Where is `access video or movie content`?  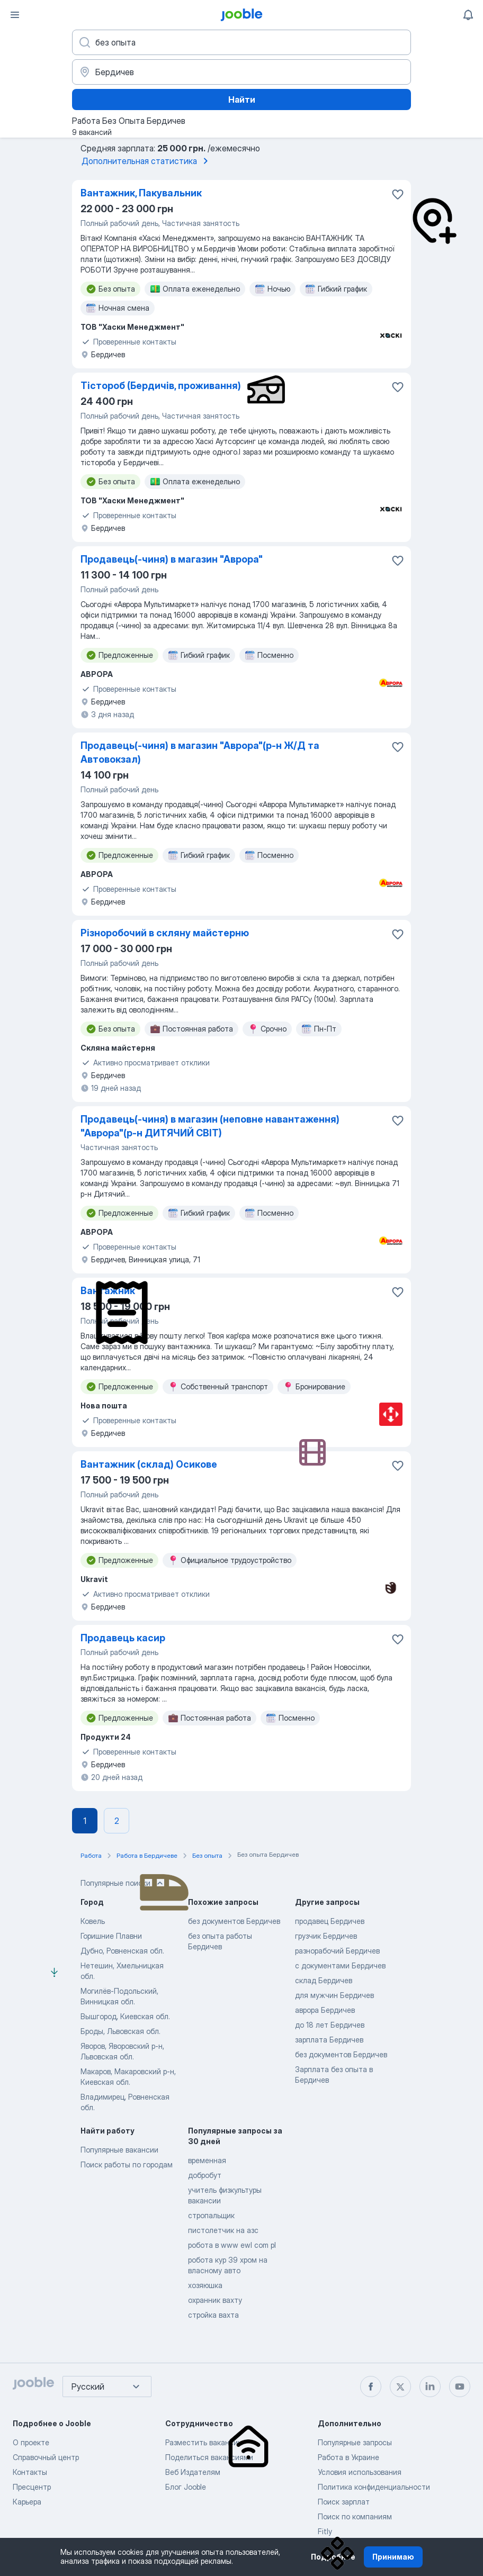
access video or movie content is located at coordinates (312, 1452).